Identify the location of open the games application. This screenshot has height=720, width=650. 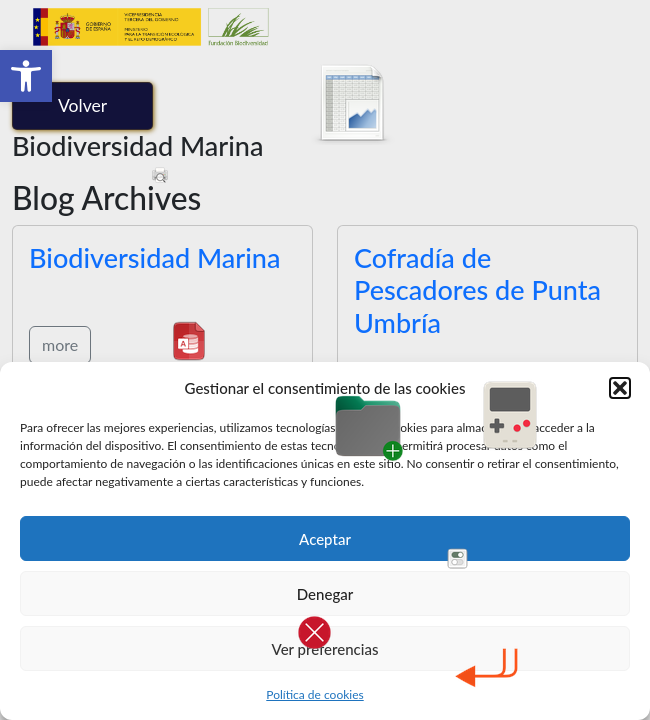
(510, 415).